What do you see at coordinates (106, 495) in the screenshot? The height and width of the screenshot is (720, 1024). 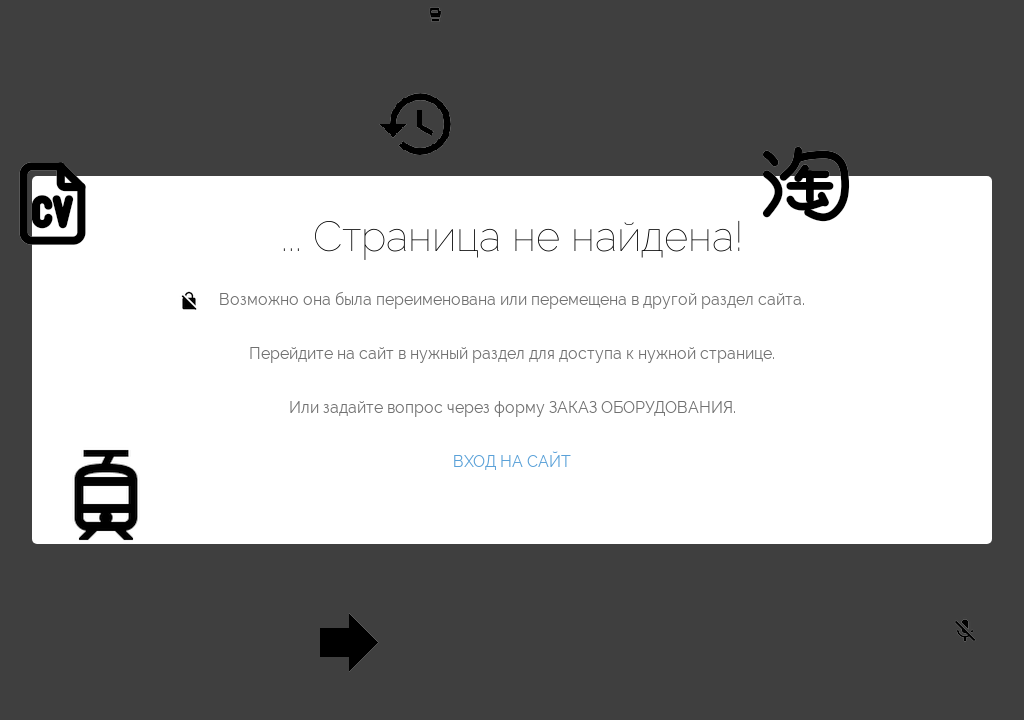 I see `view tram or light rail transit options` at bounding box center [106, 495].